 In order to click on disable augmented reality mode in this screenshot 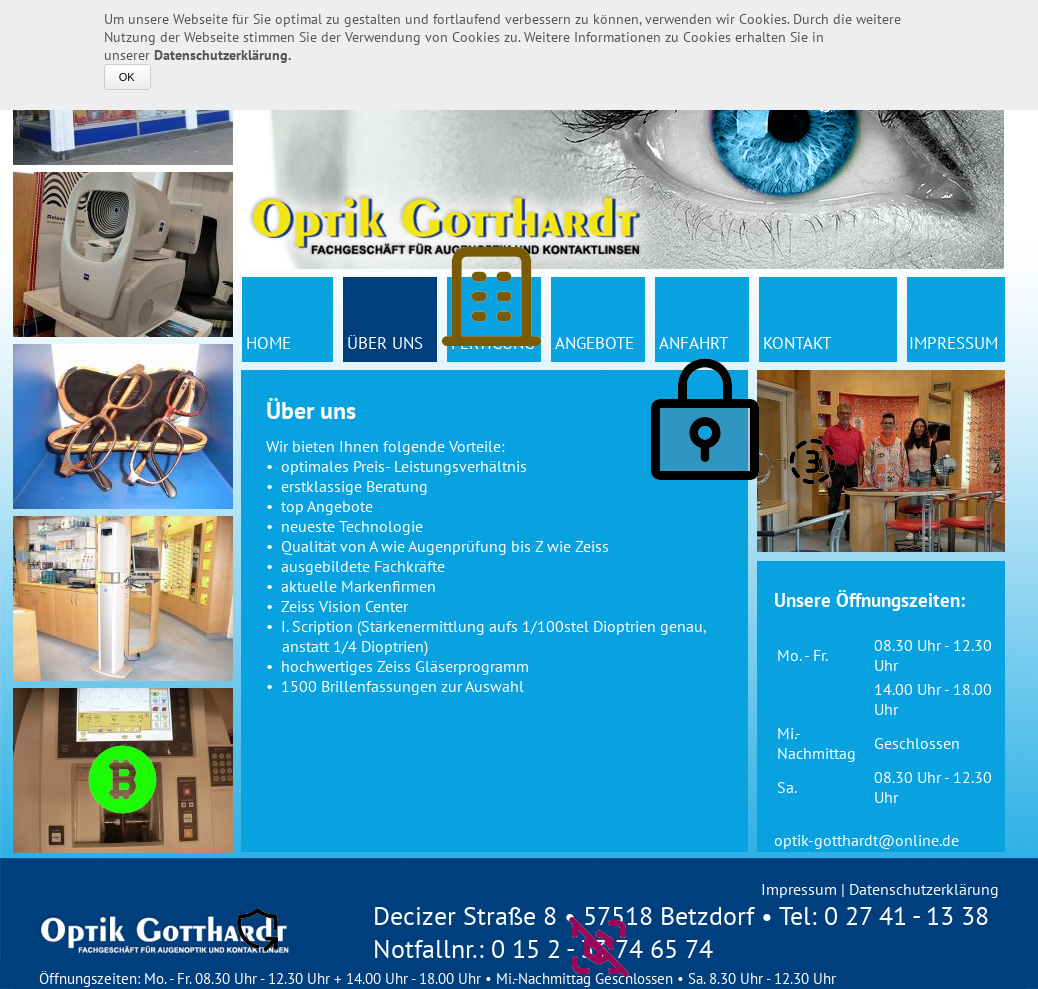, I will do `click(599, 947)`.